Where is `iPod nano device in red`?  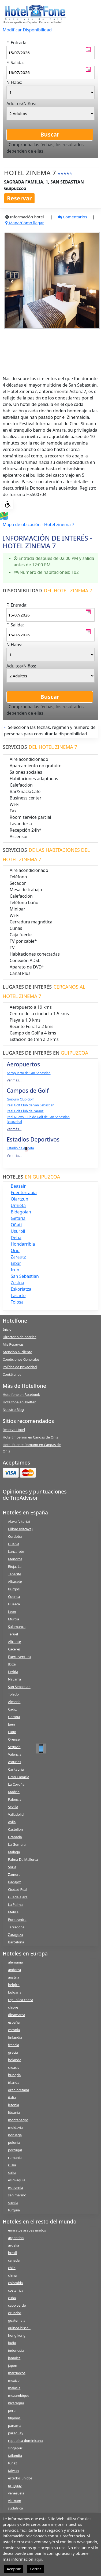
iPod nano device in red is located at coordinates (26, 1149).